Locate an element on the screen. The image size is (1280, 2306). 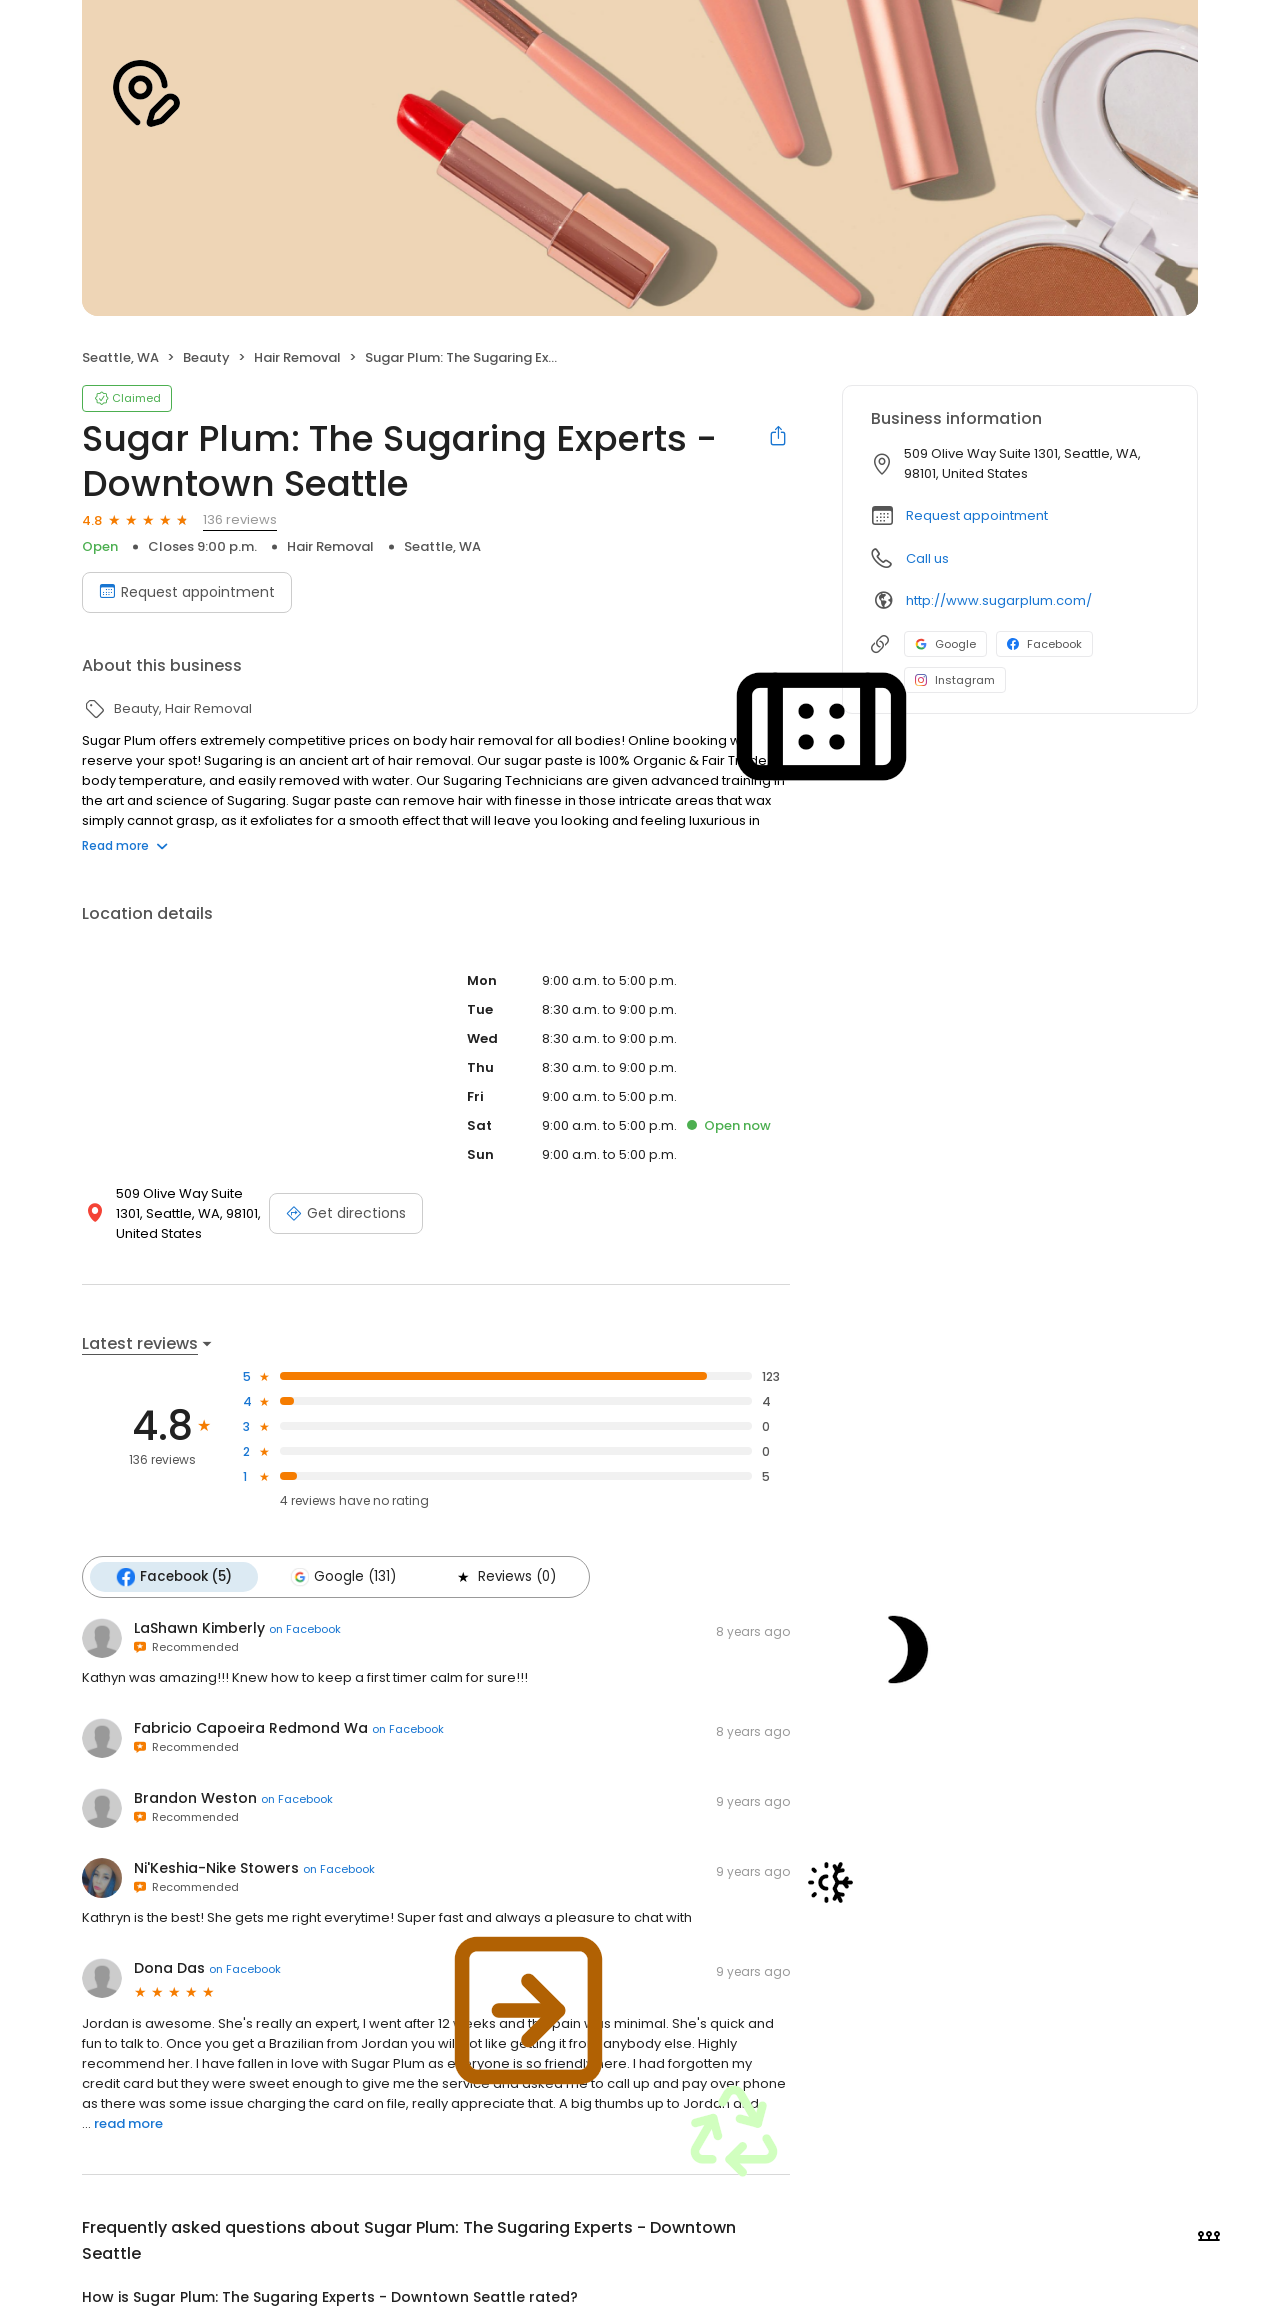
toggle dark mode or night theme is located at coordinates (904, 1649).